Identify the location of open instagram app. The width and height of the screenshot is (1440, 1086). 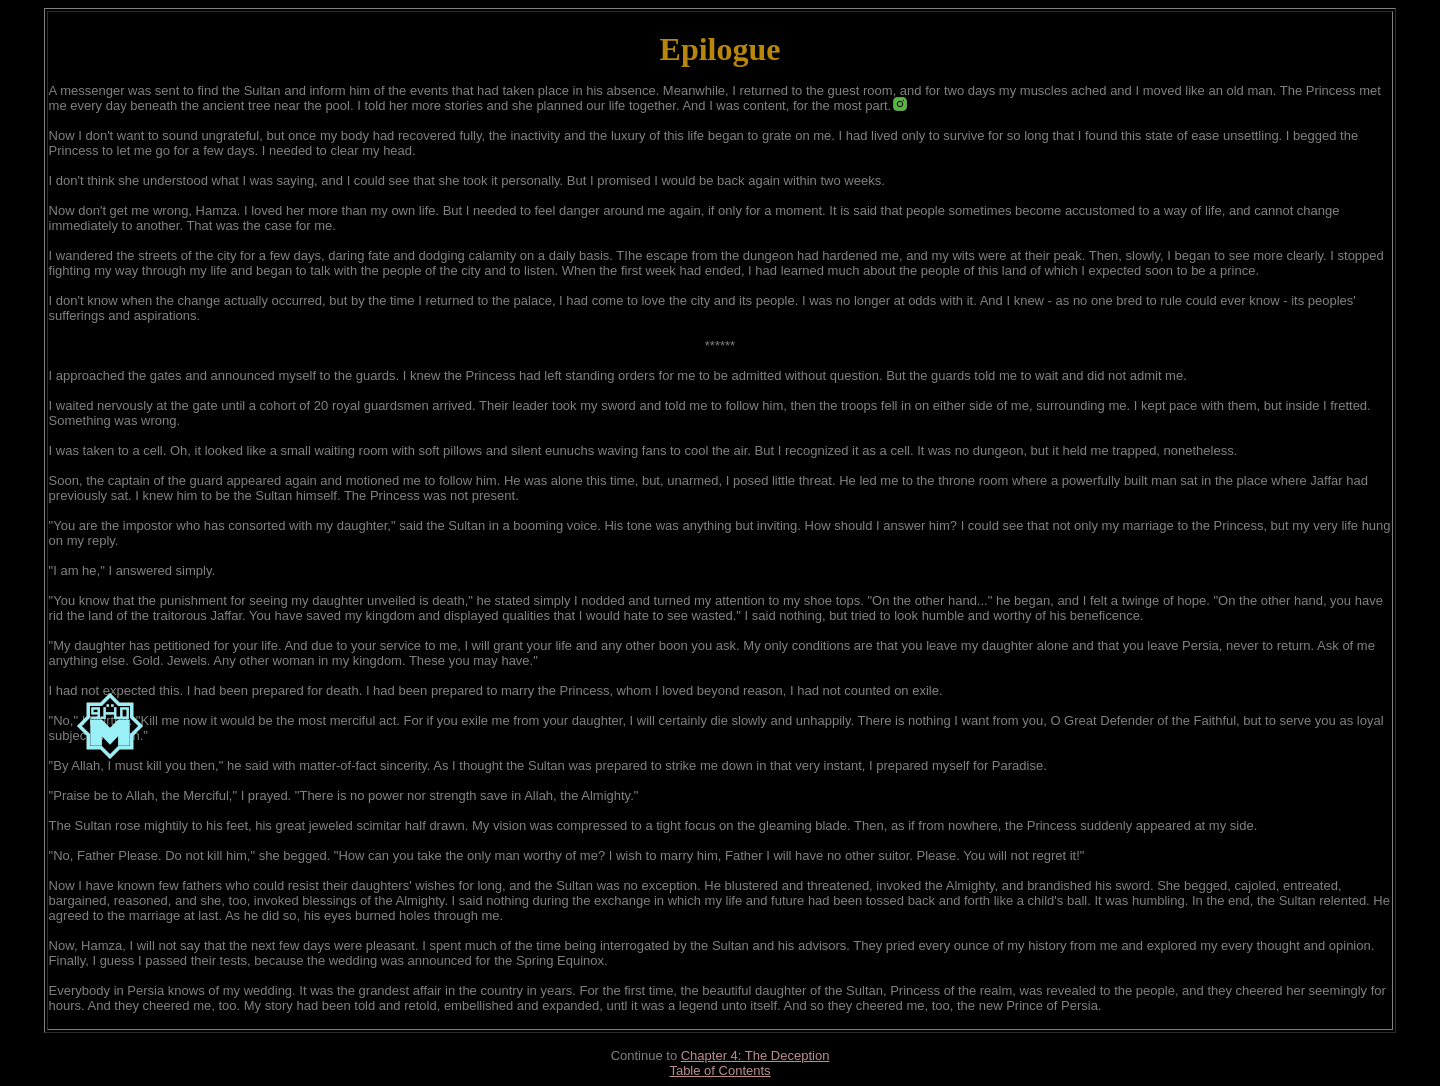
(900, 104).